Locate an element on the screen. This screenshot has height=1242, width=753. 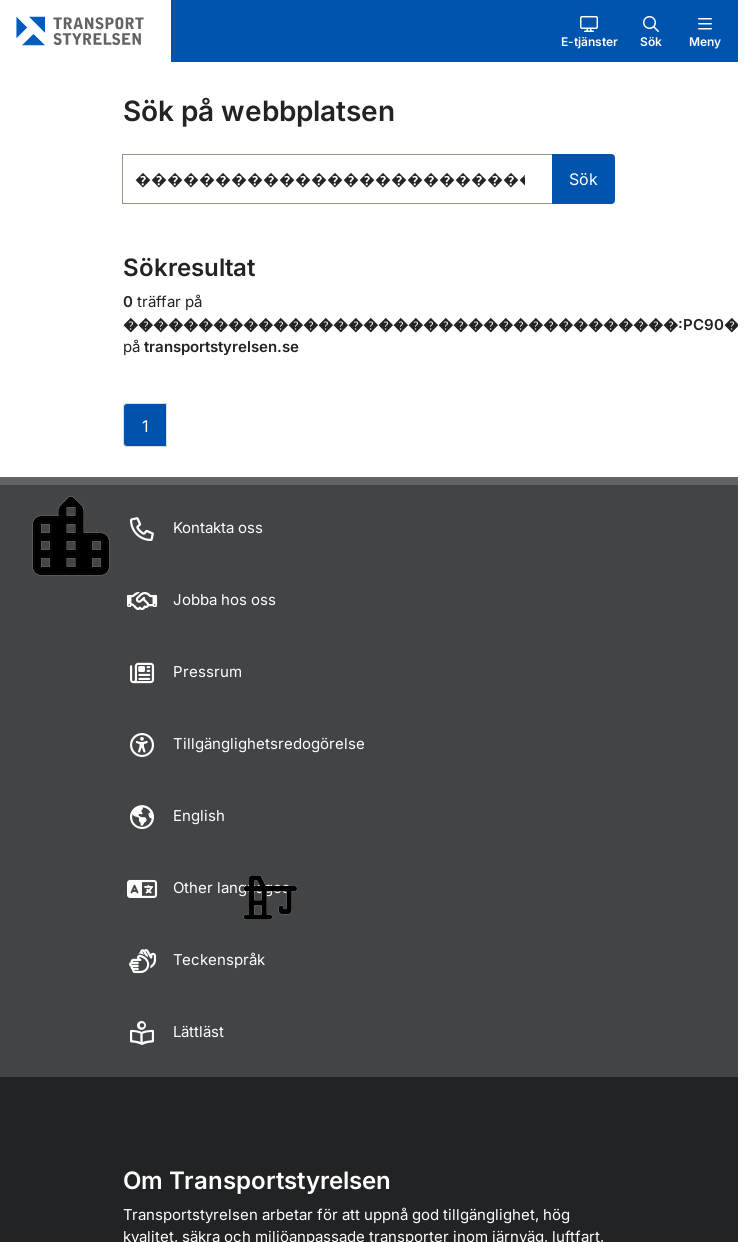
view city or urban locations is located at coordinates (71, 537).